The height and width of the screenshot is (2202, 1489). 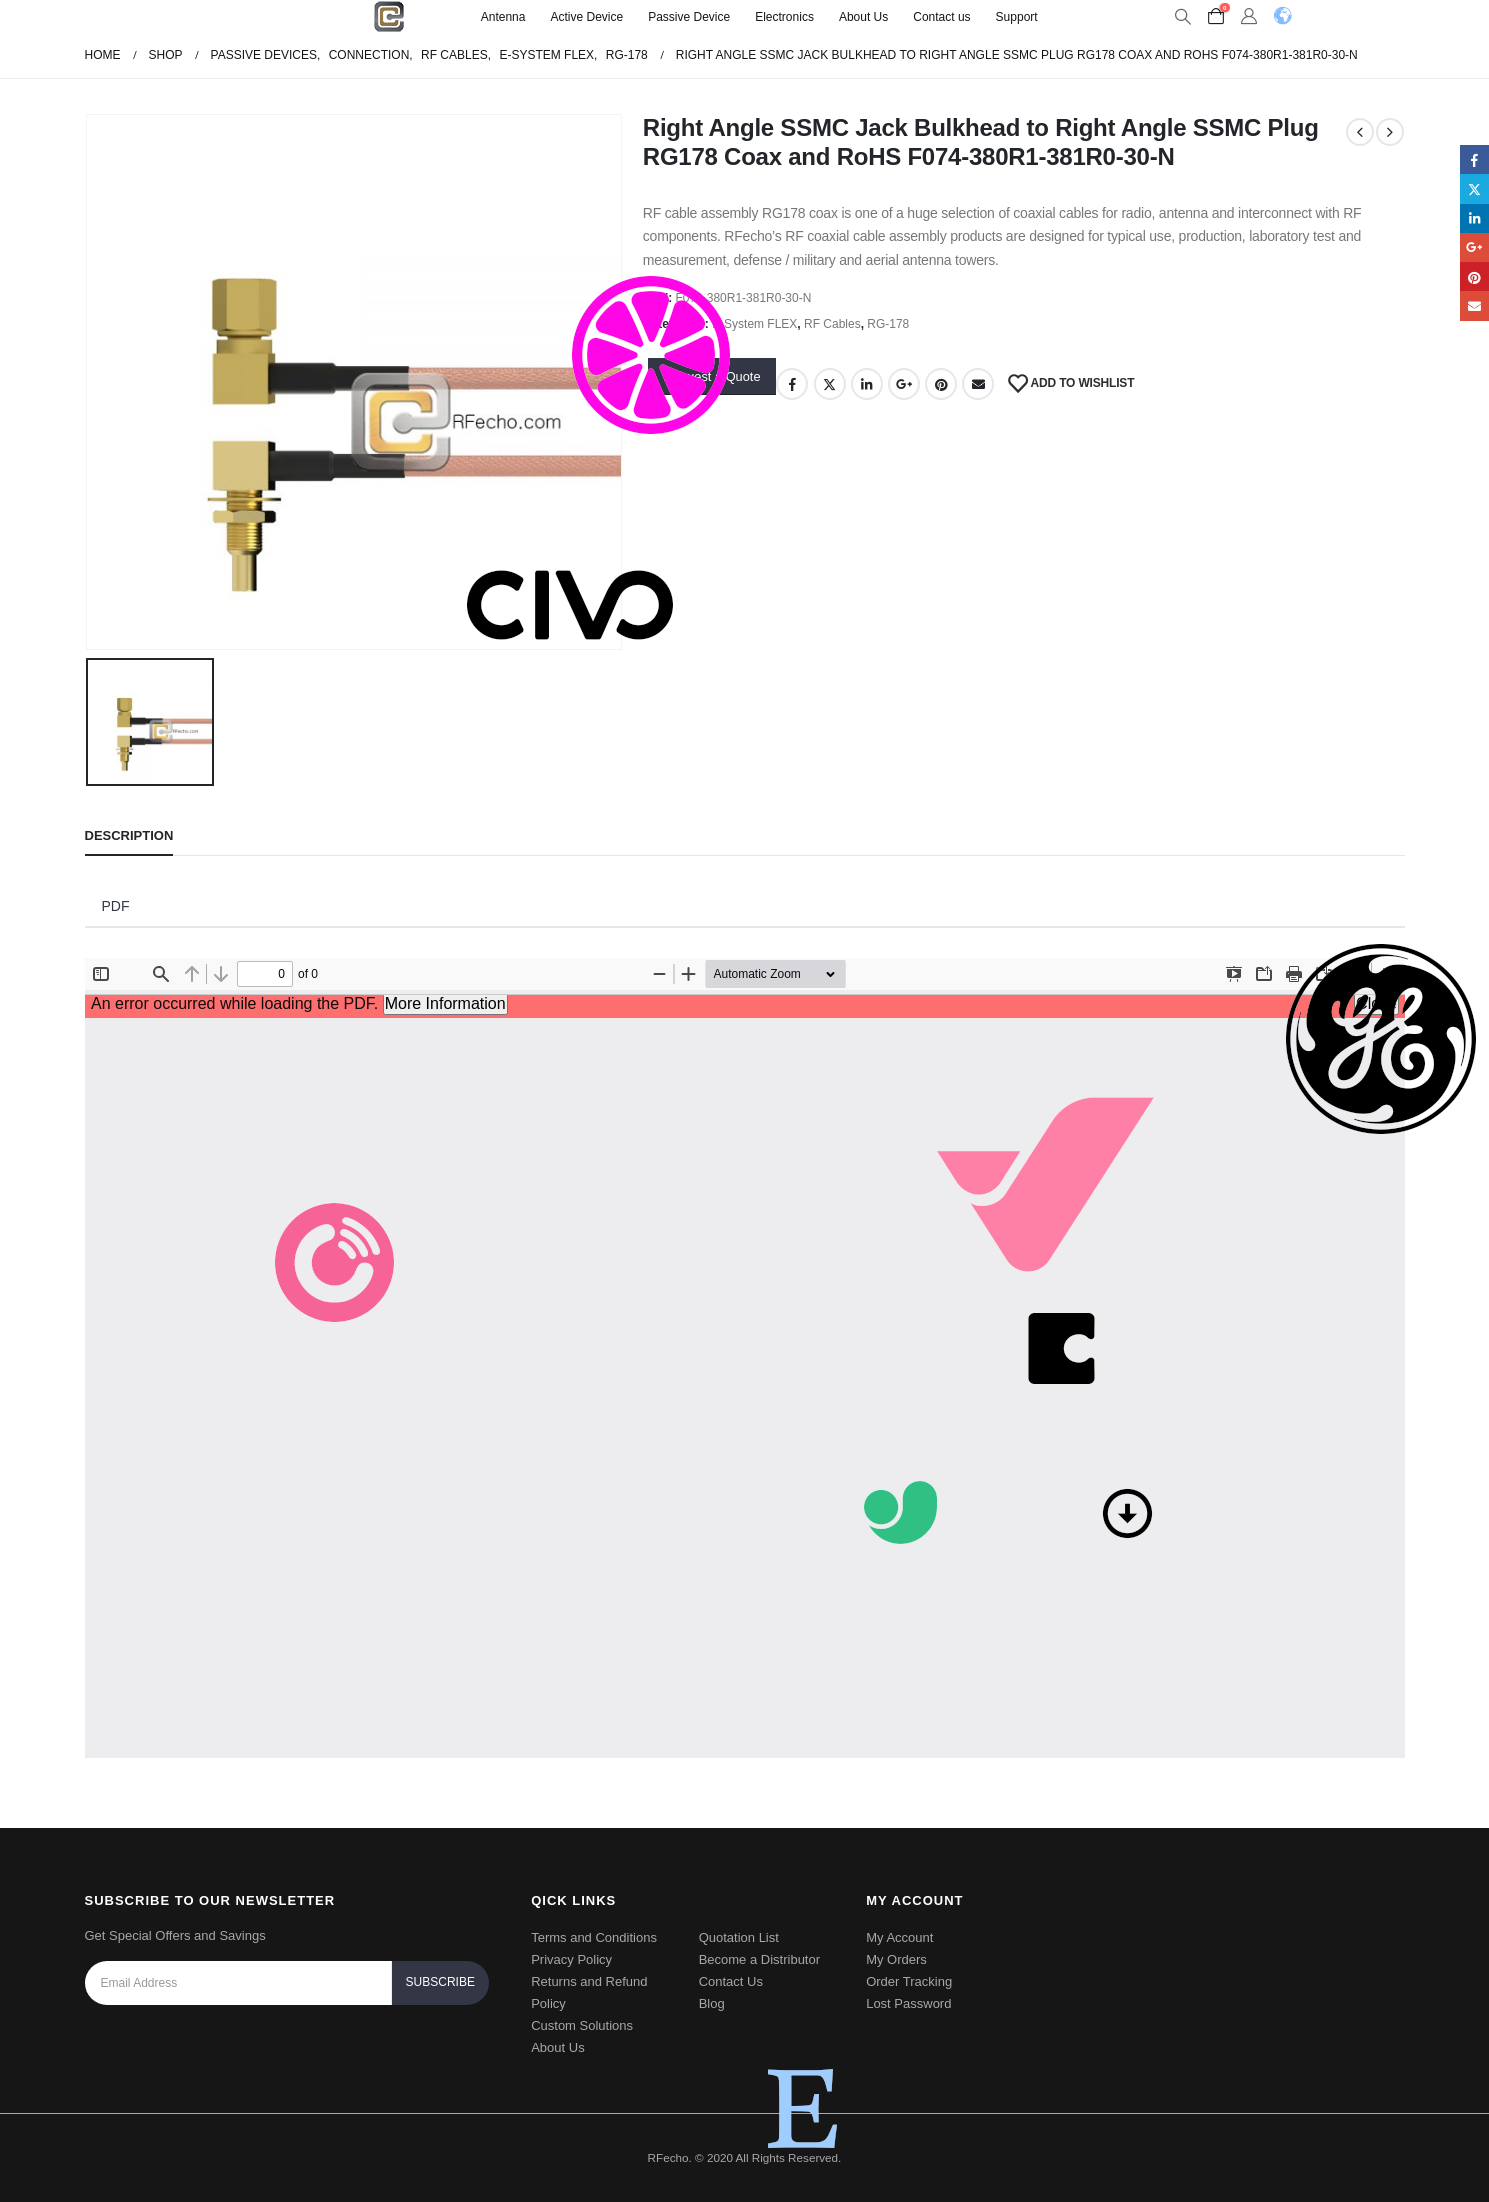 I want to click on General Electric company logo, so click(x=1381, y=1039).